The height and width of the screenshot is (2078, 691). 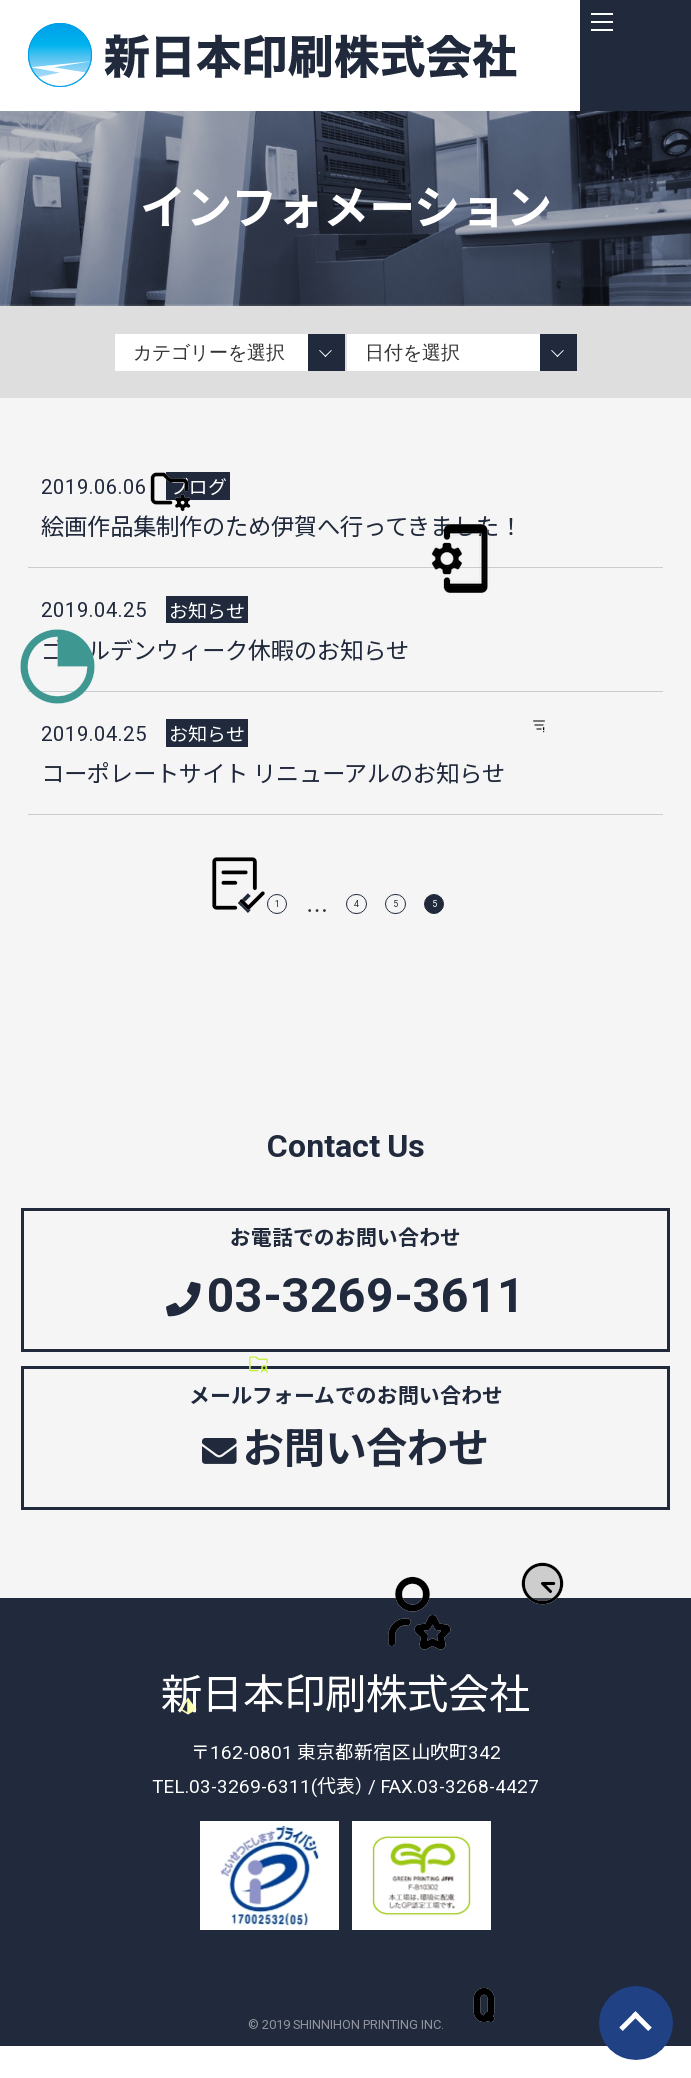 I want to click on filter settings require attention, so click(x=539, y=725).